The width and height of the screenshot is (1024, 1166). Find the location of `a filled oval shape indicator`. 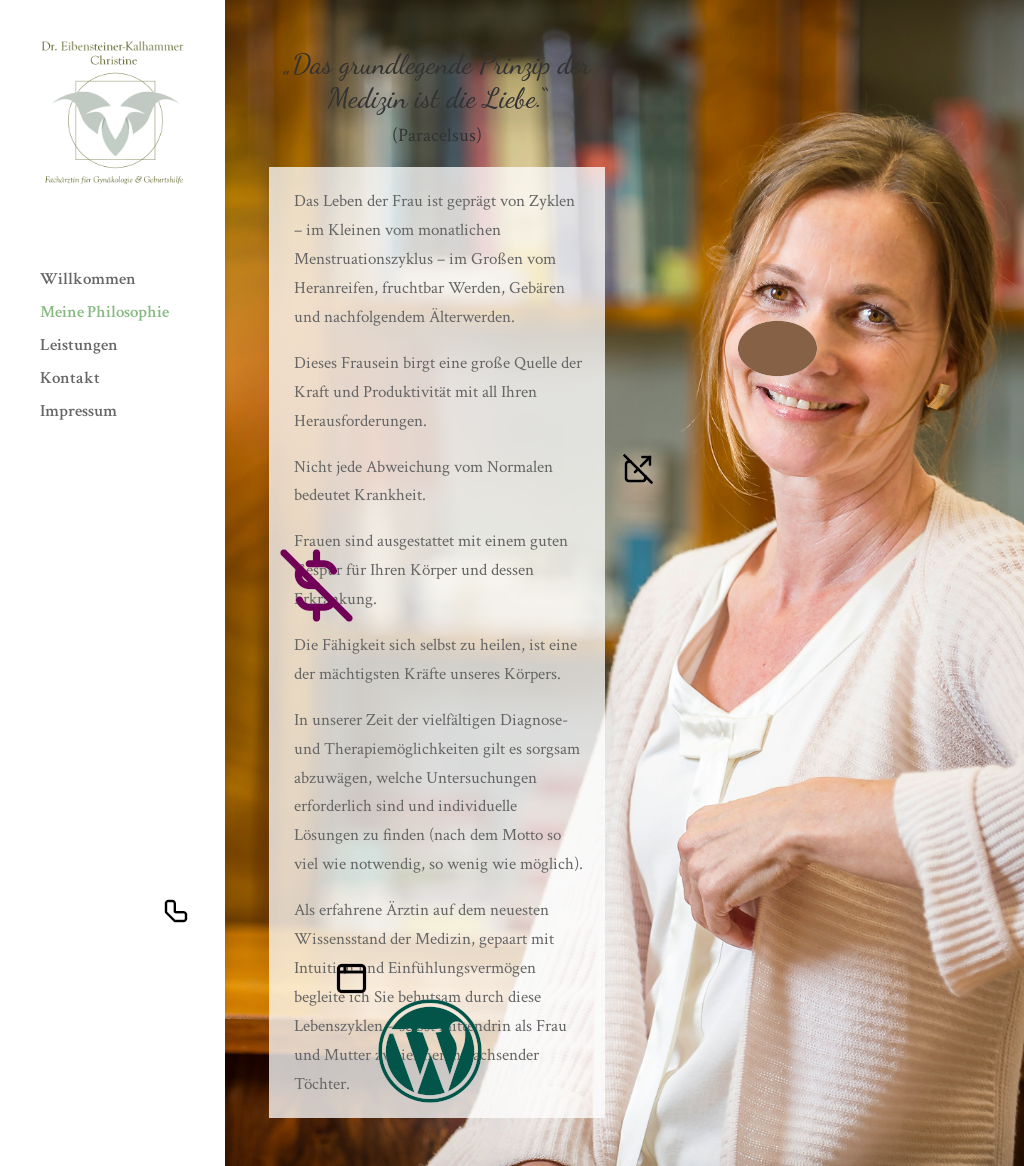

a filled oval shape indicator is located at coordinates (777, 348).